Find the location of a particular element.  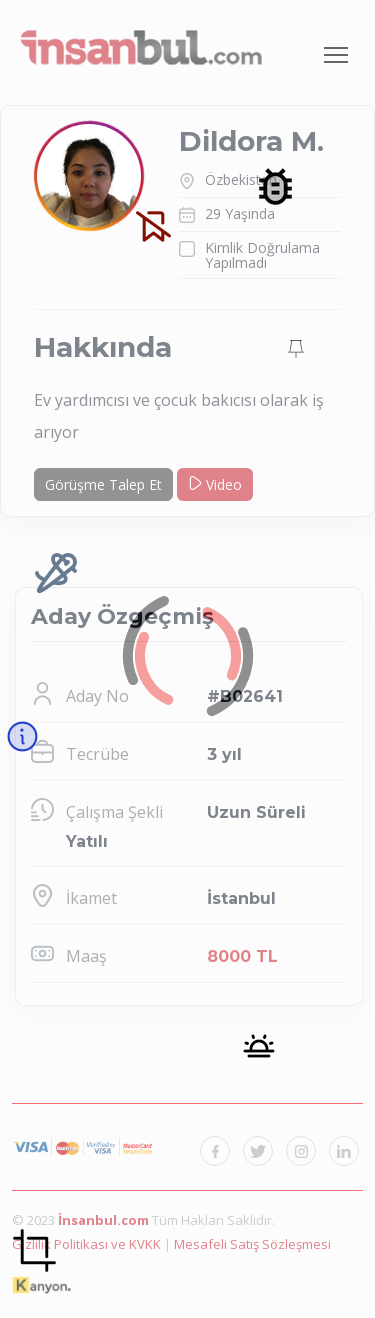

pin item to keep it visible is located at coordinates (296, 348).